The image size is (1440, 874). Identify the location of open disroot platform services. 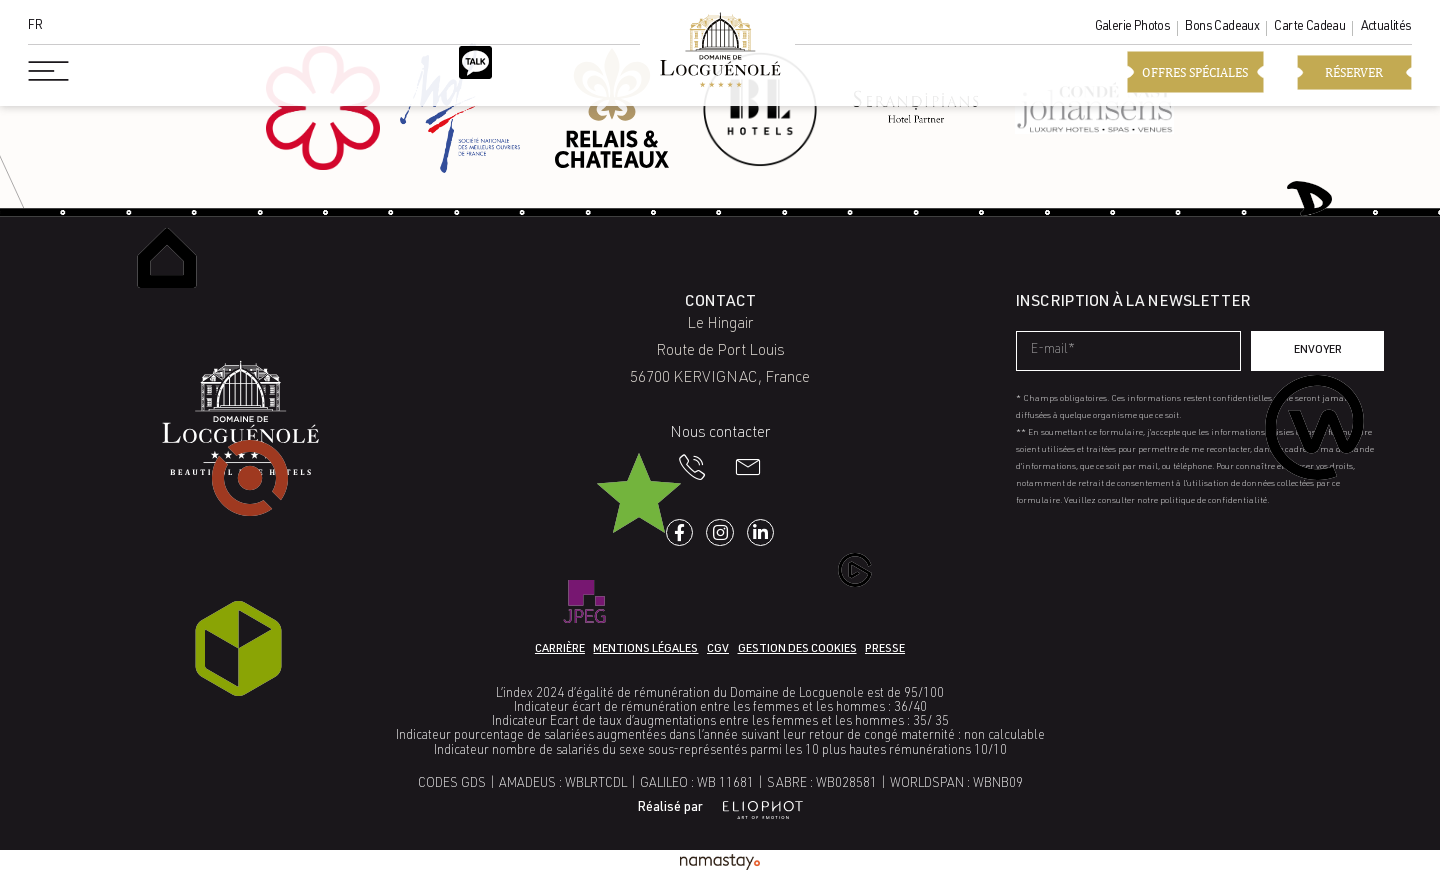
(1309, 198).